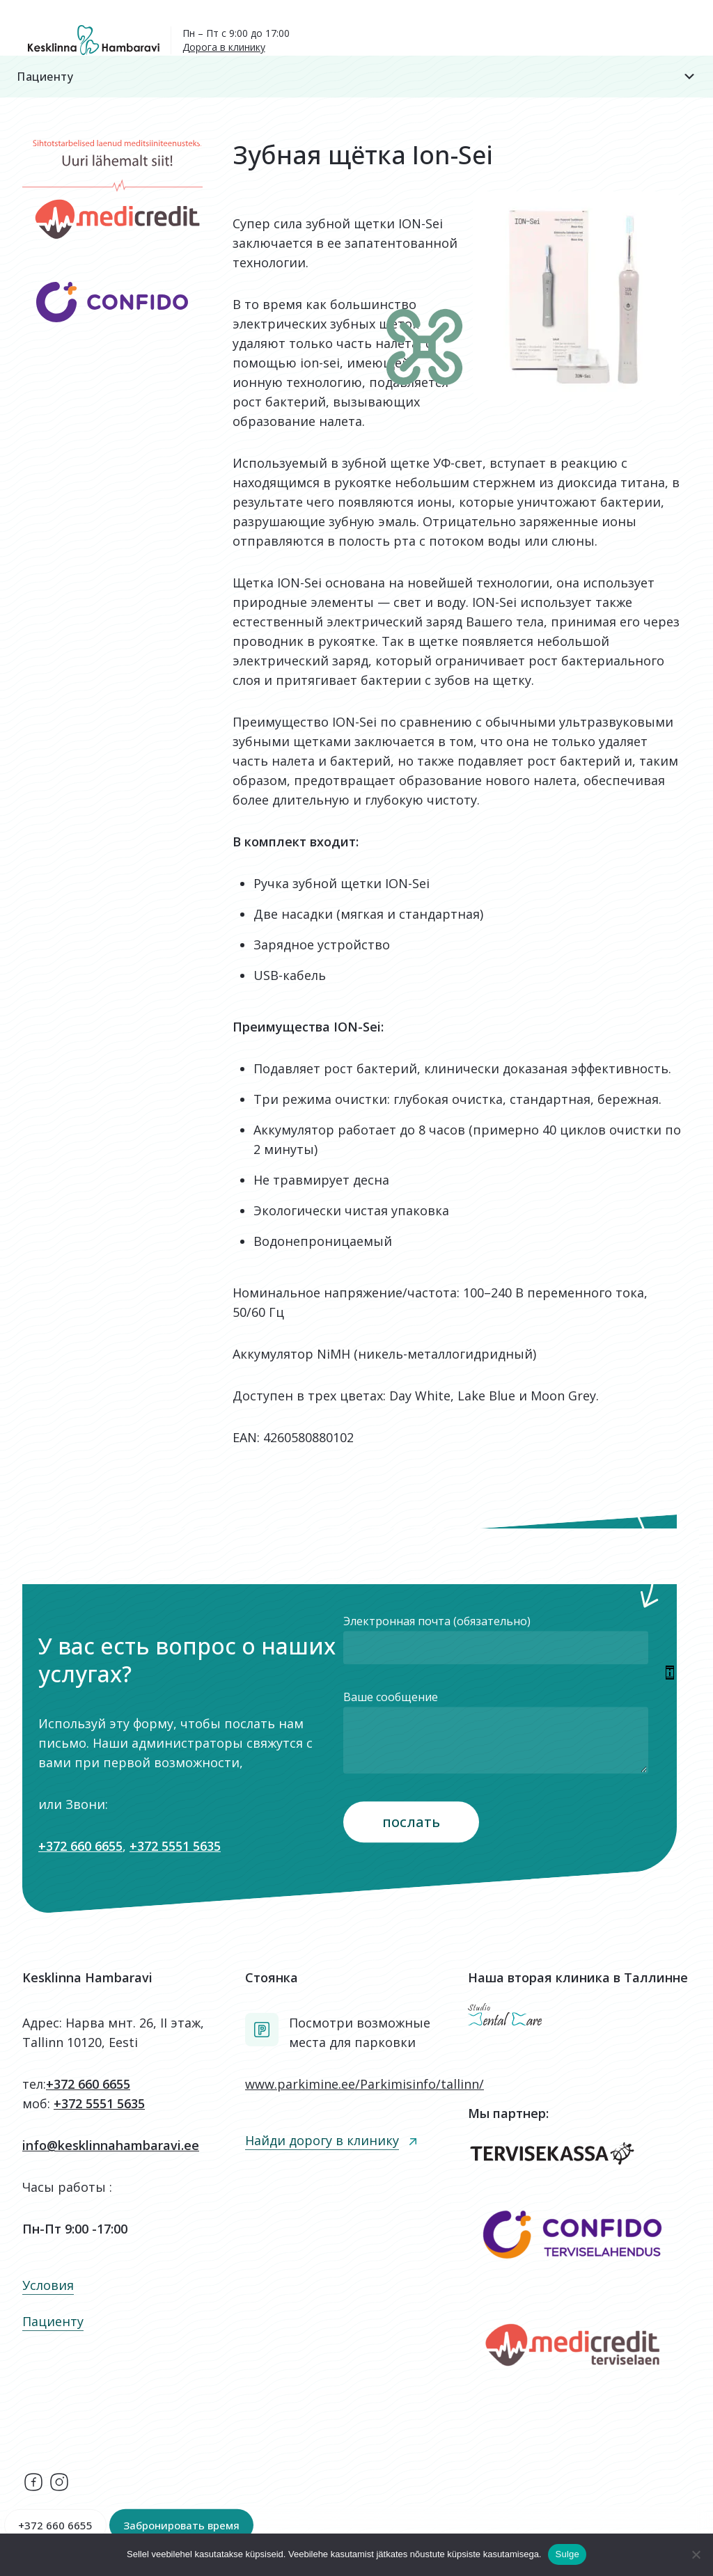 This screenshot has height=2576, width=713. I want to click on view device information, so click(670, 1673).